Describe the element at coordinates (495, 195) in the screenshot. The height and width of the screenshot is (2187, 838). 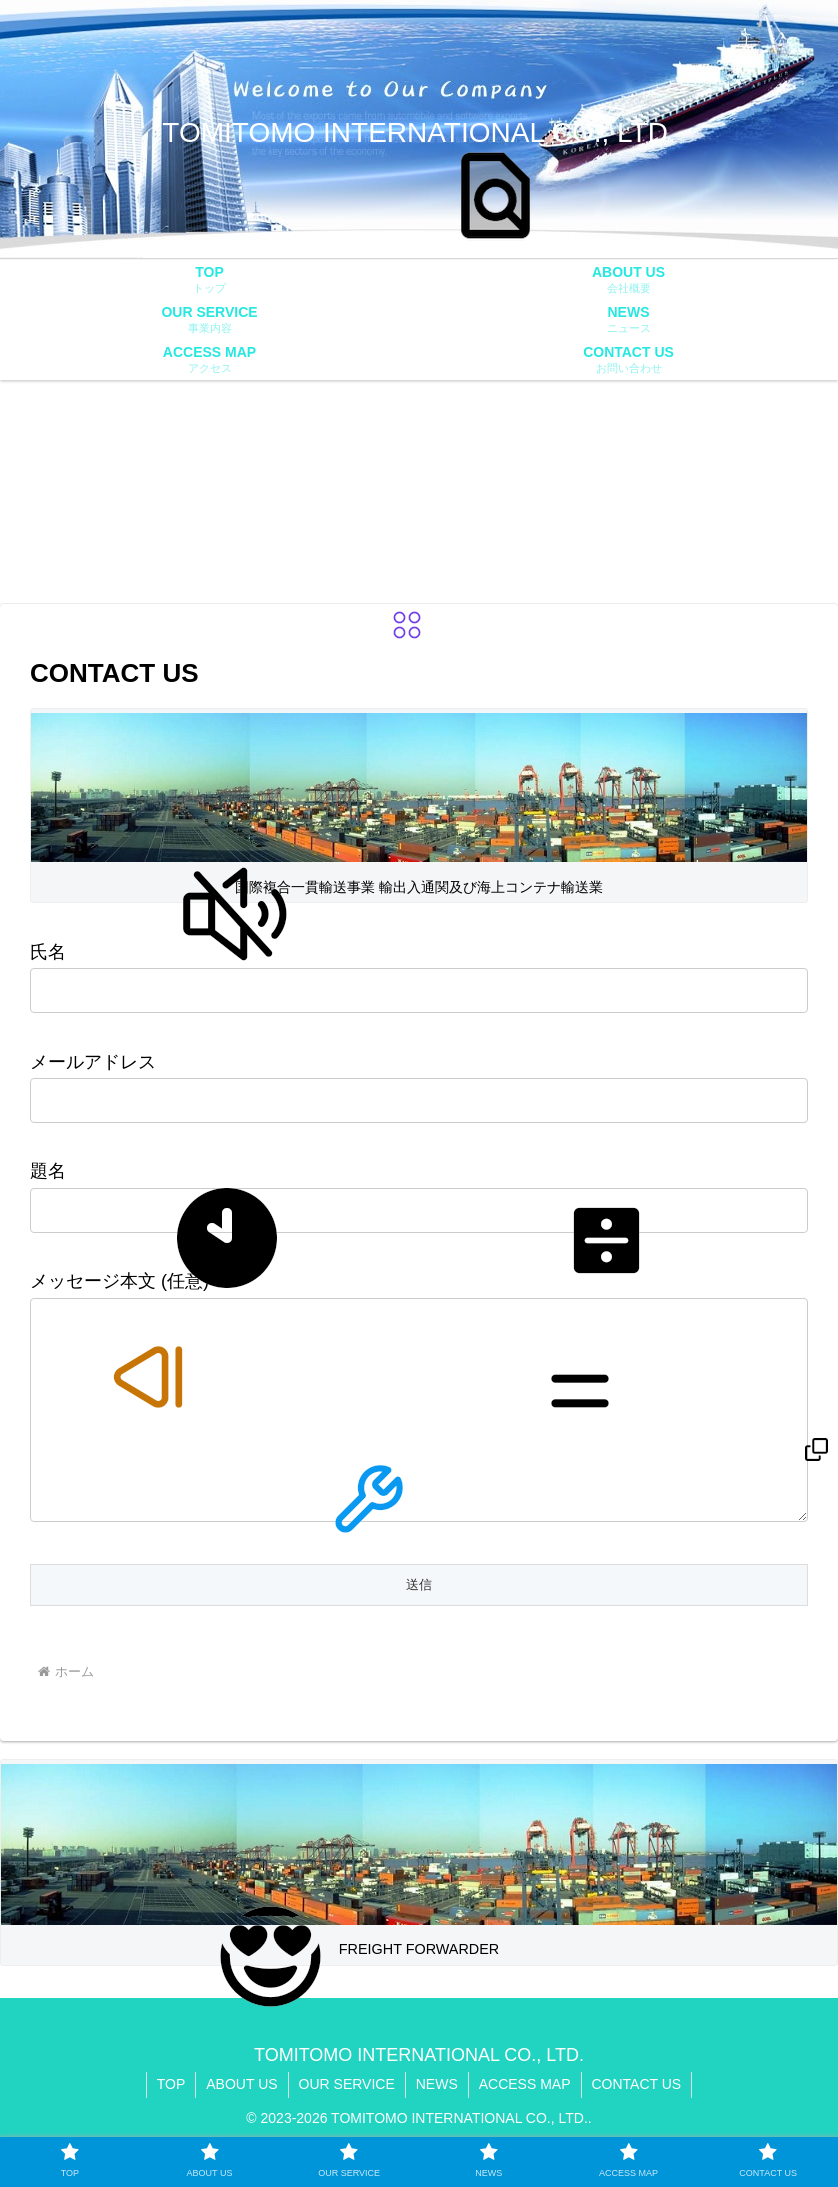
I see `search within the current document` at that location.